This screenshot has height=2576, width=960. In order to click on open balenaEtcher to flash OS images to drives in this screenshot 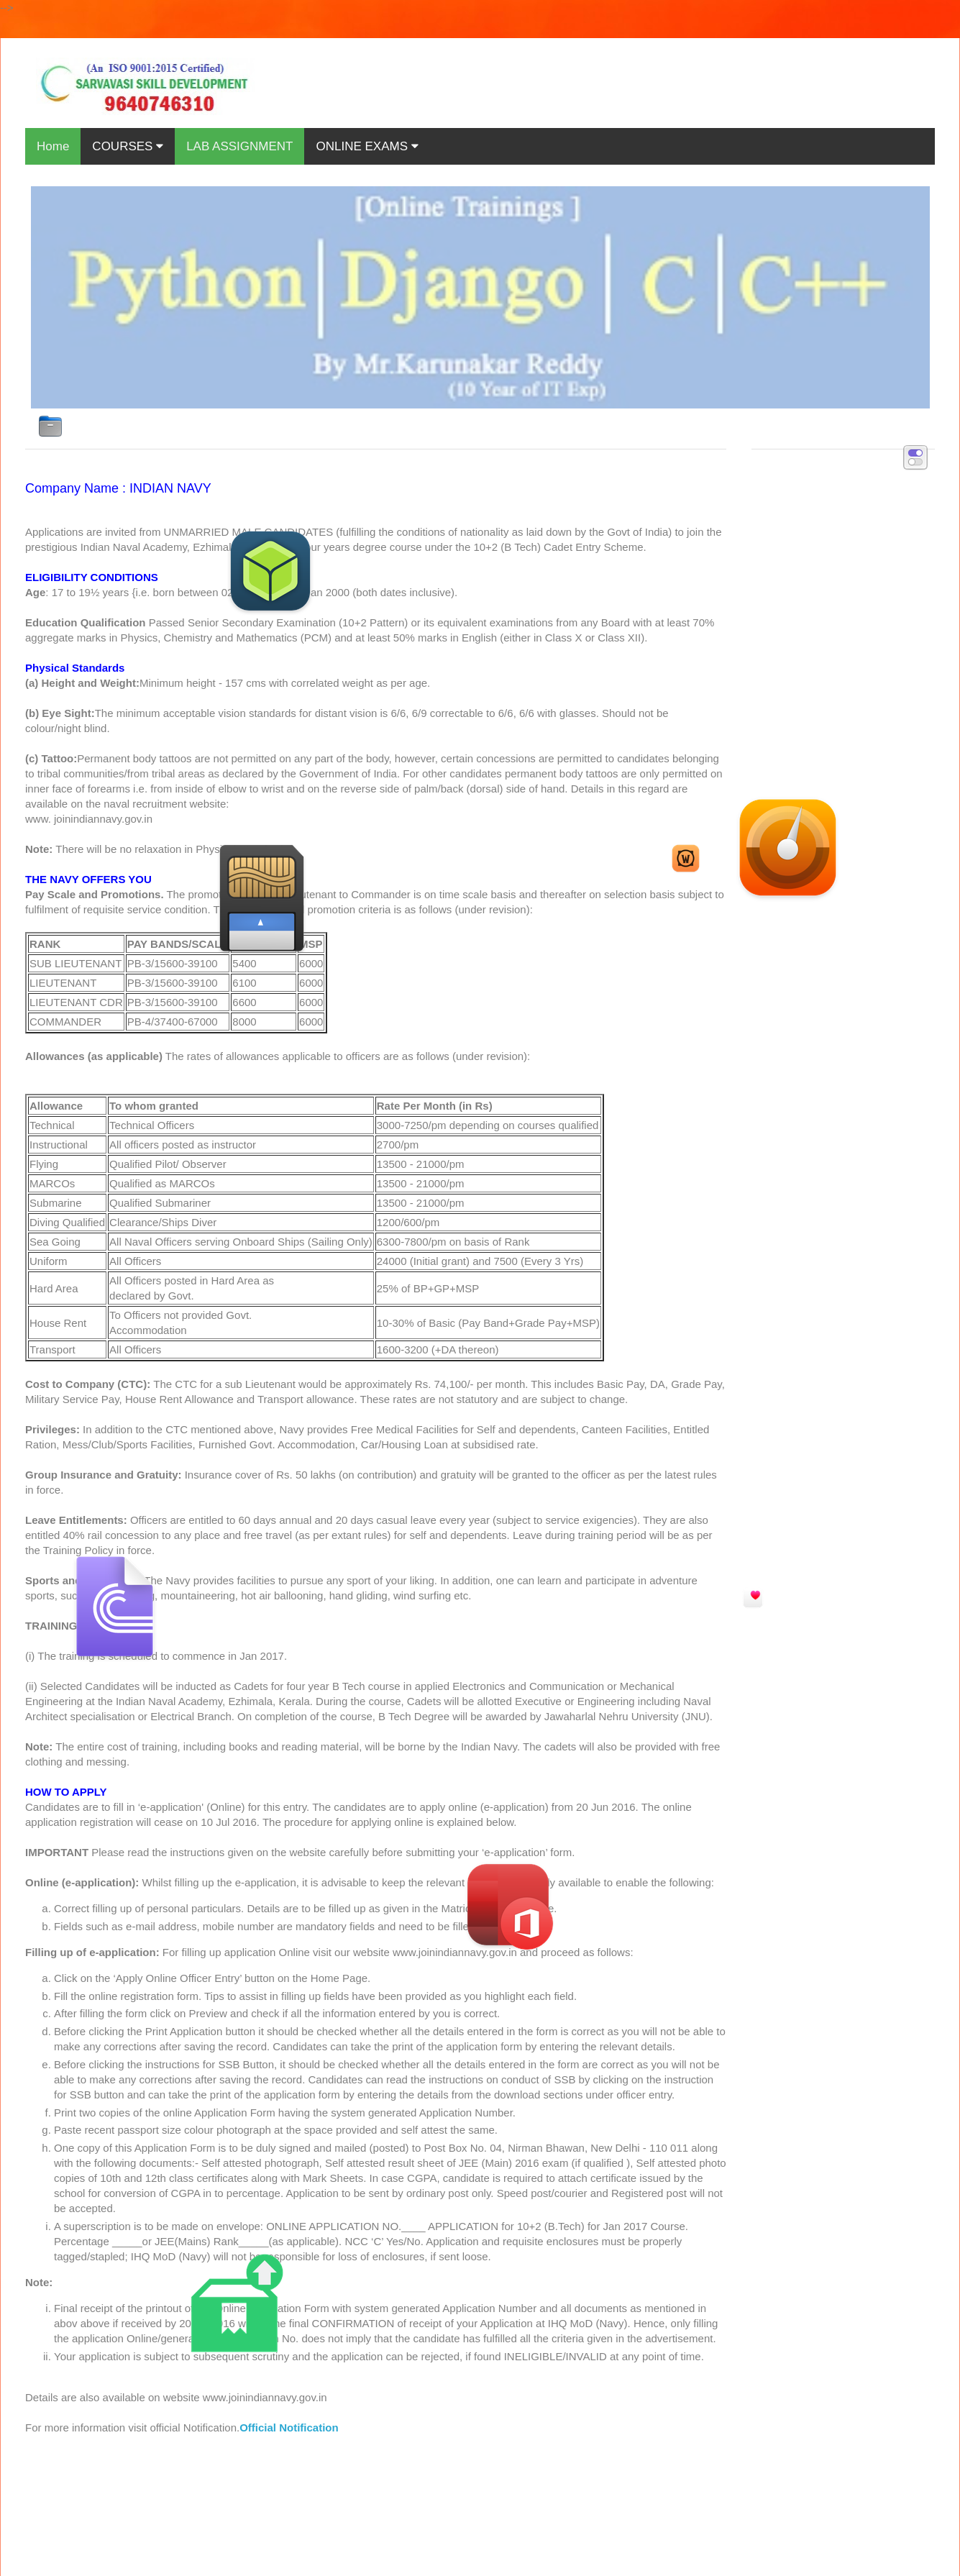, I will do `click(270, 571)`.